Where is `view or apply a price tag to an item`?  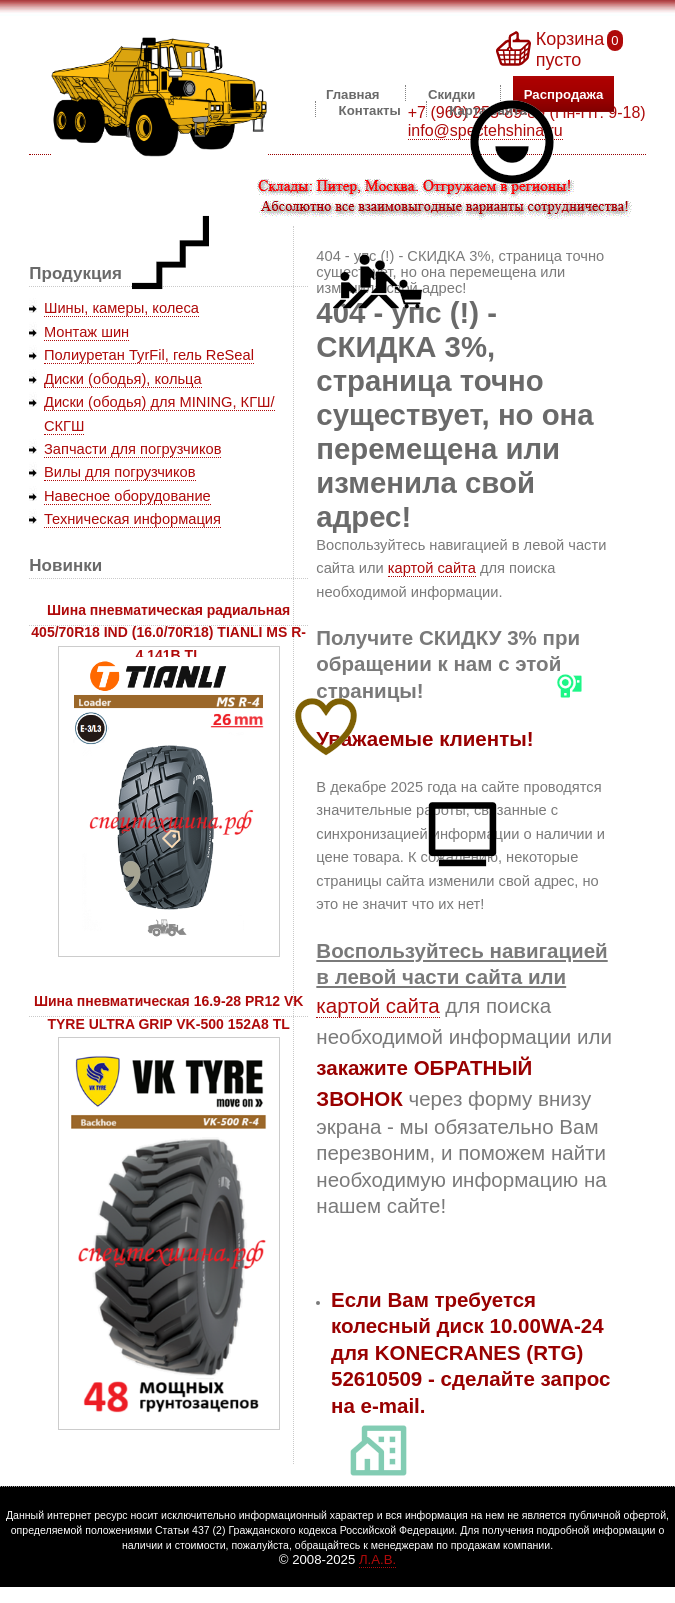
view or apply a price tag to an item is located at coordinates (171, 838).